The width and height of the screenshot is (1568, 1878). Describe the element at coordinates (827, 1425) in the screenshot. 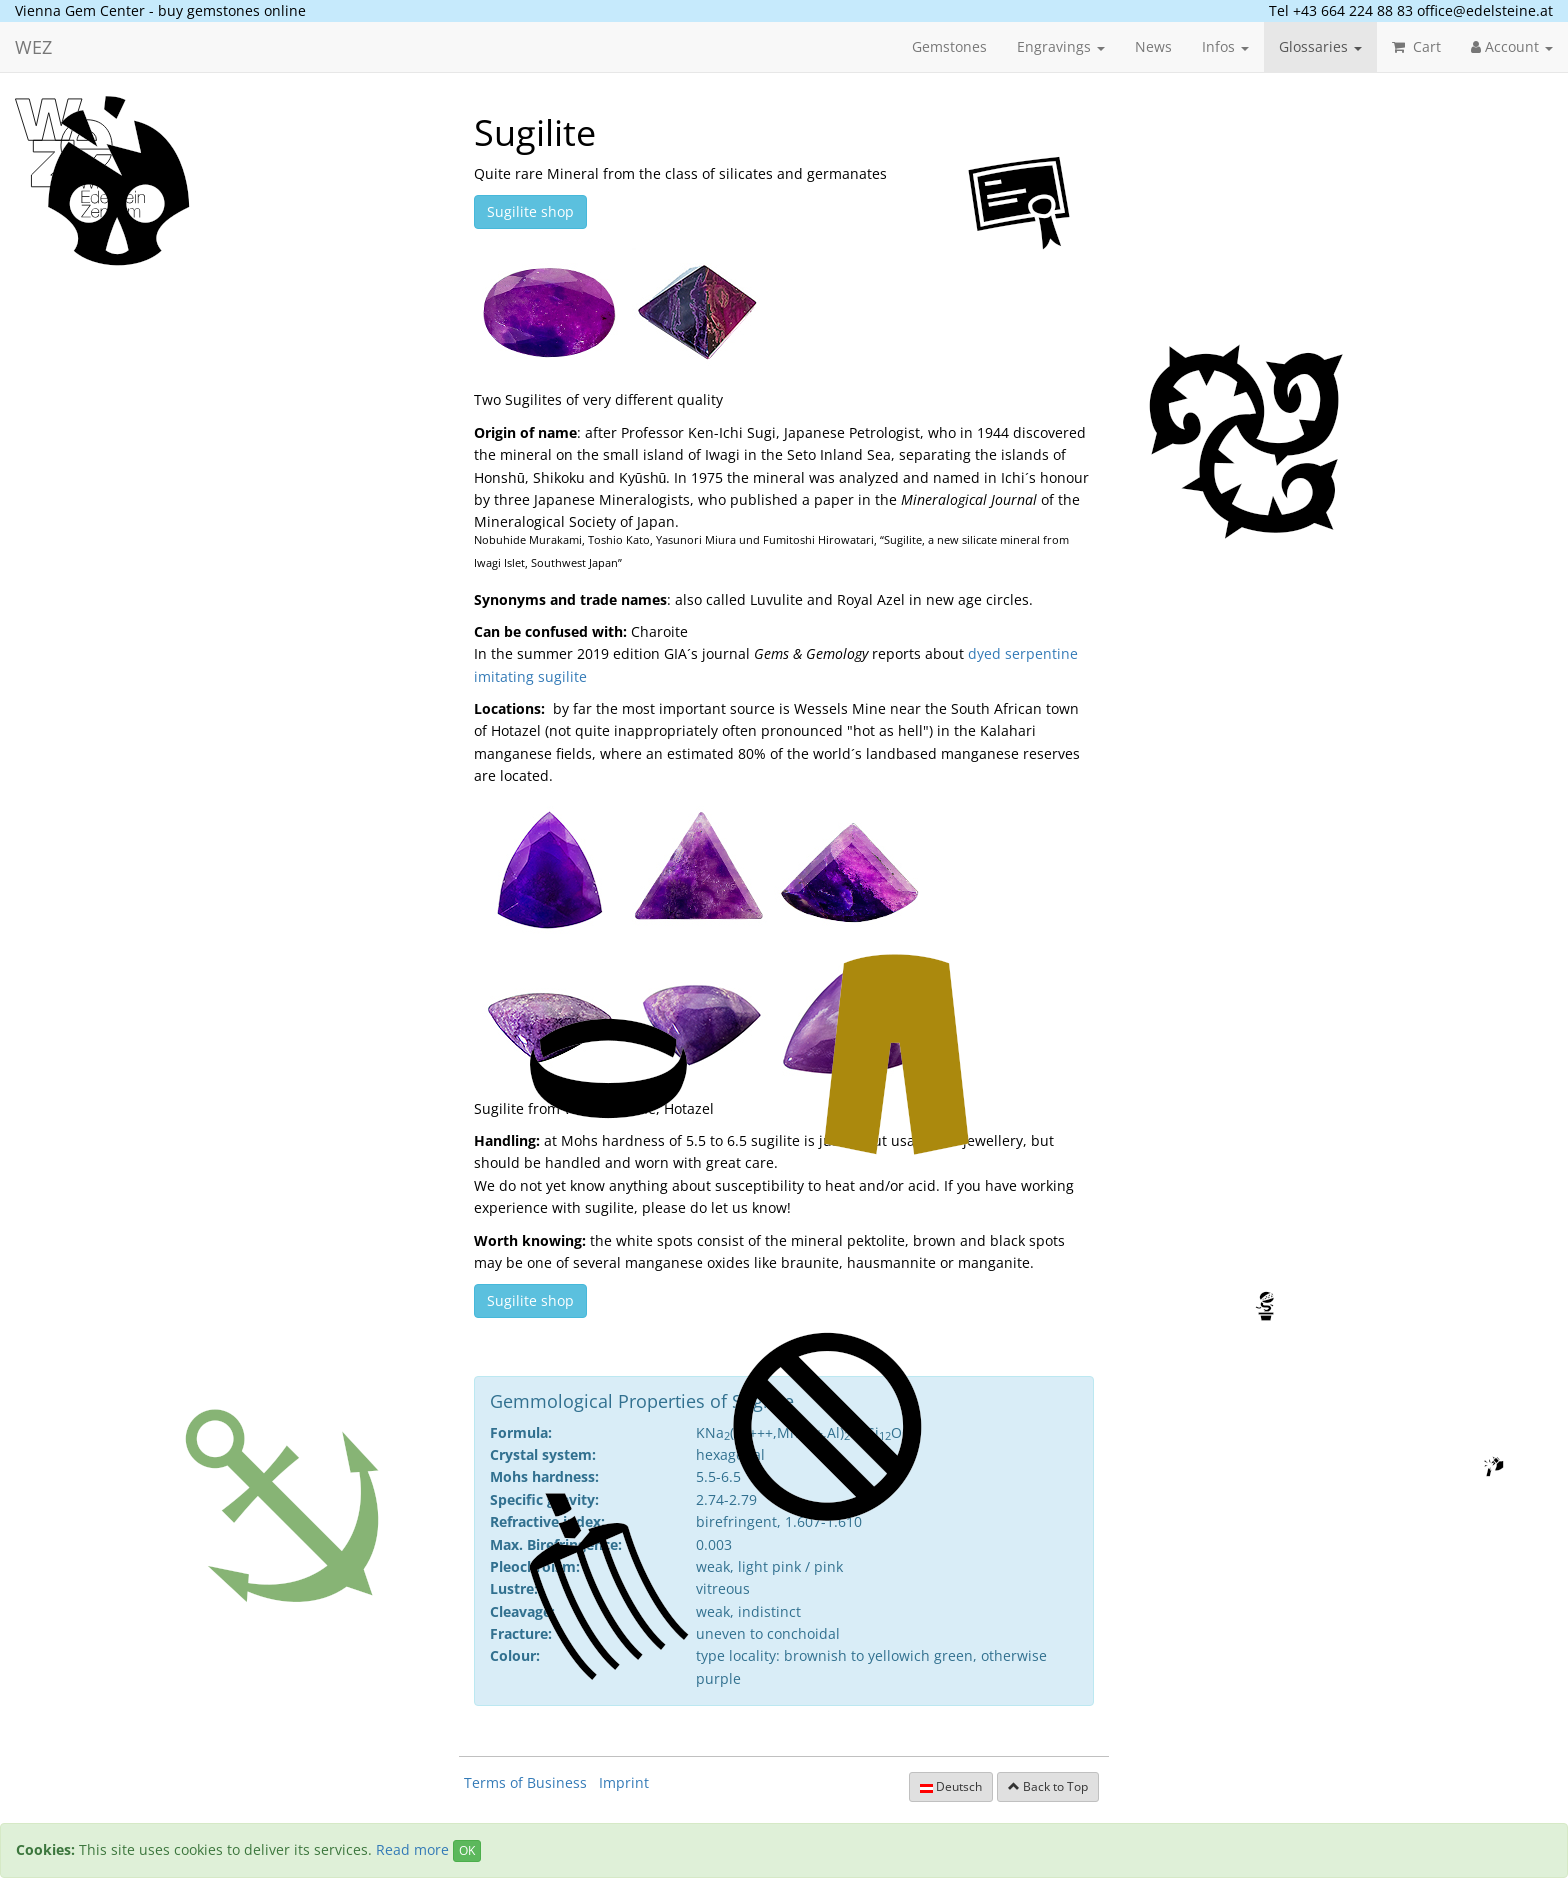

I see `indicates a blocked or prohibited action` at that location.